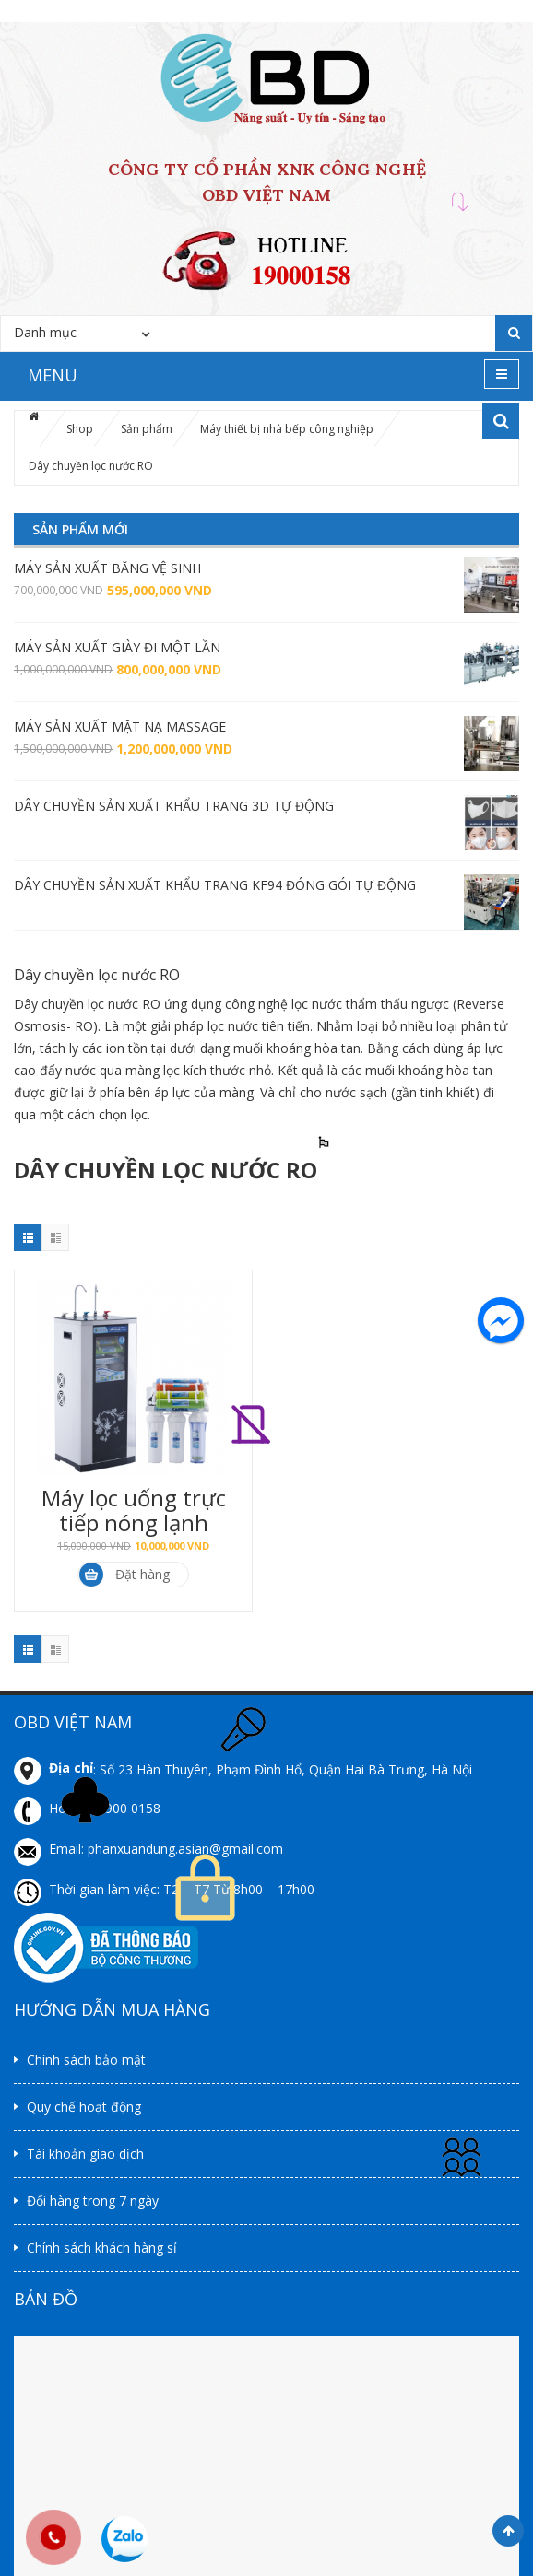 The height and width of the screenshot is (2576, 533). What do you see at coordinates (243, 1730) in the screenshot?
I see `access voice recording or audio input` at bounding box center [243, 1730].